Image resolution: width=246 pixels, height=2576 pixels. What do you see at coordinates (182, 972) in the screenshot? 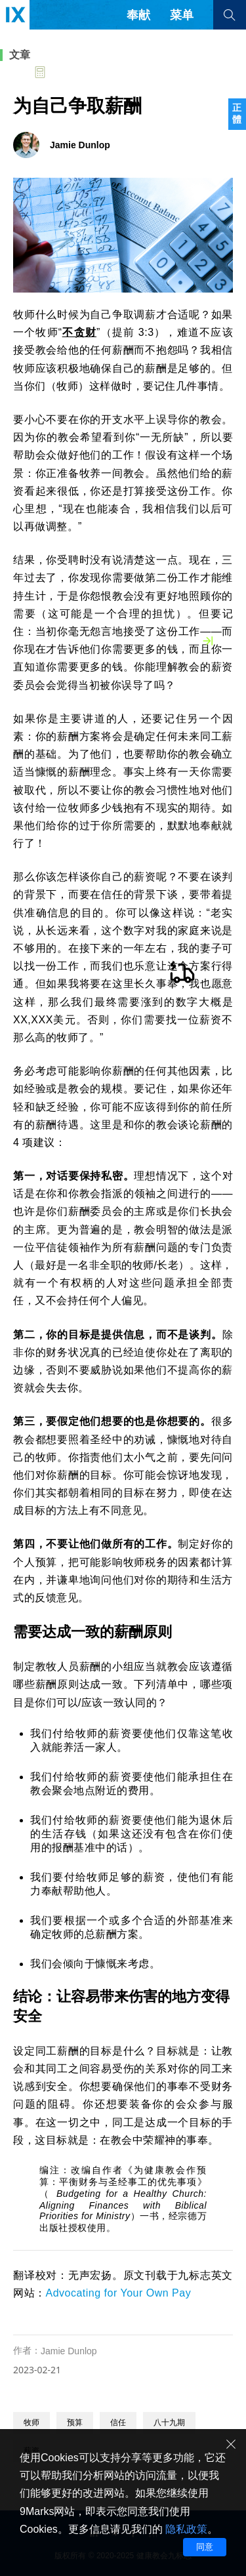
I see `select electric vehicle delivery option` at bounding box center [182, 972].